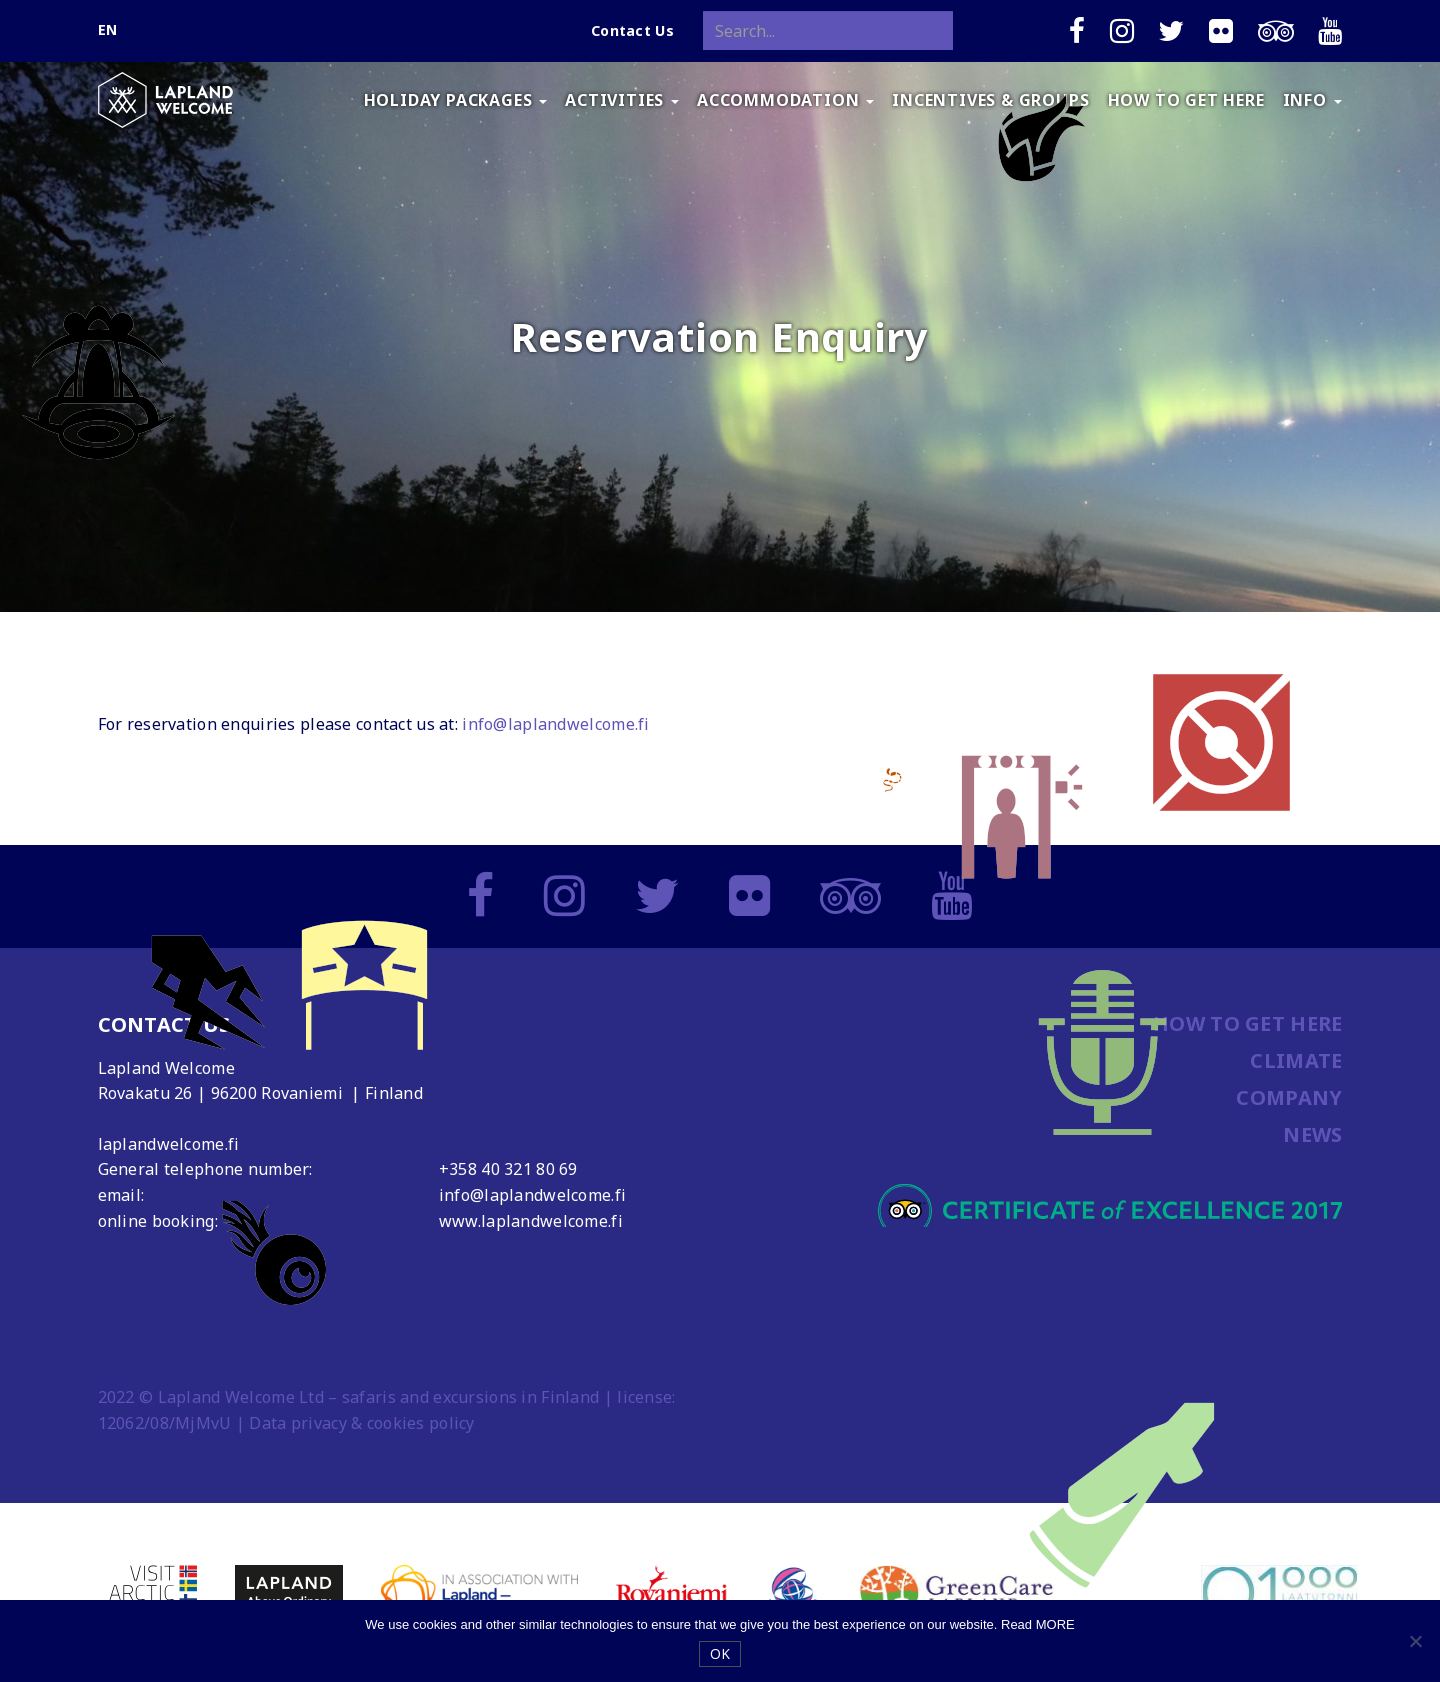 The height and width of the screenshot is (1682, 1440). What do you see at coordinates (1122, 1495) in the screenshot?
I see `select or equip weapon attachment` at bounding box center [1122, 1495].